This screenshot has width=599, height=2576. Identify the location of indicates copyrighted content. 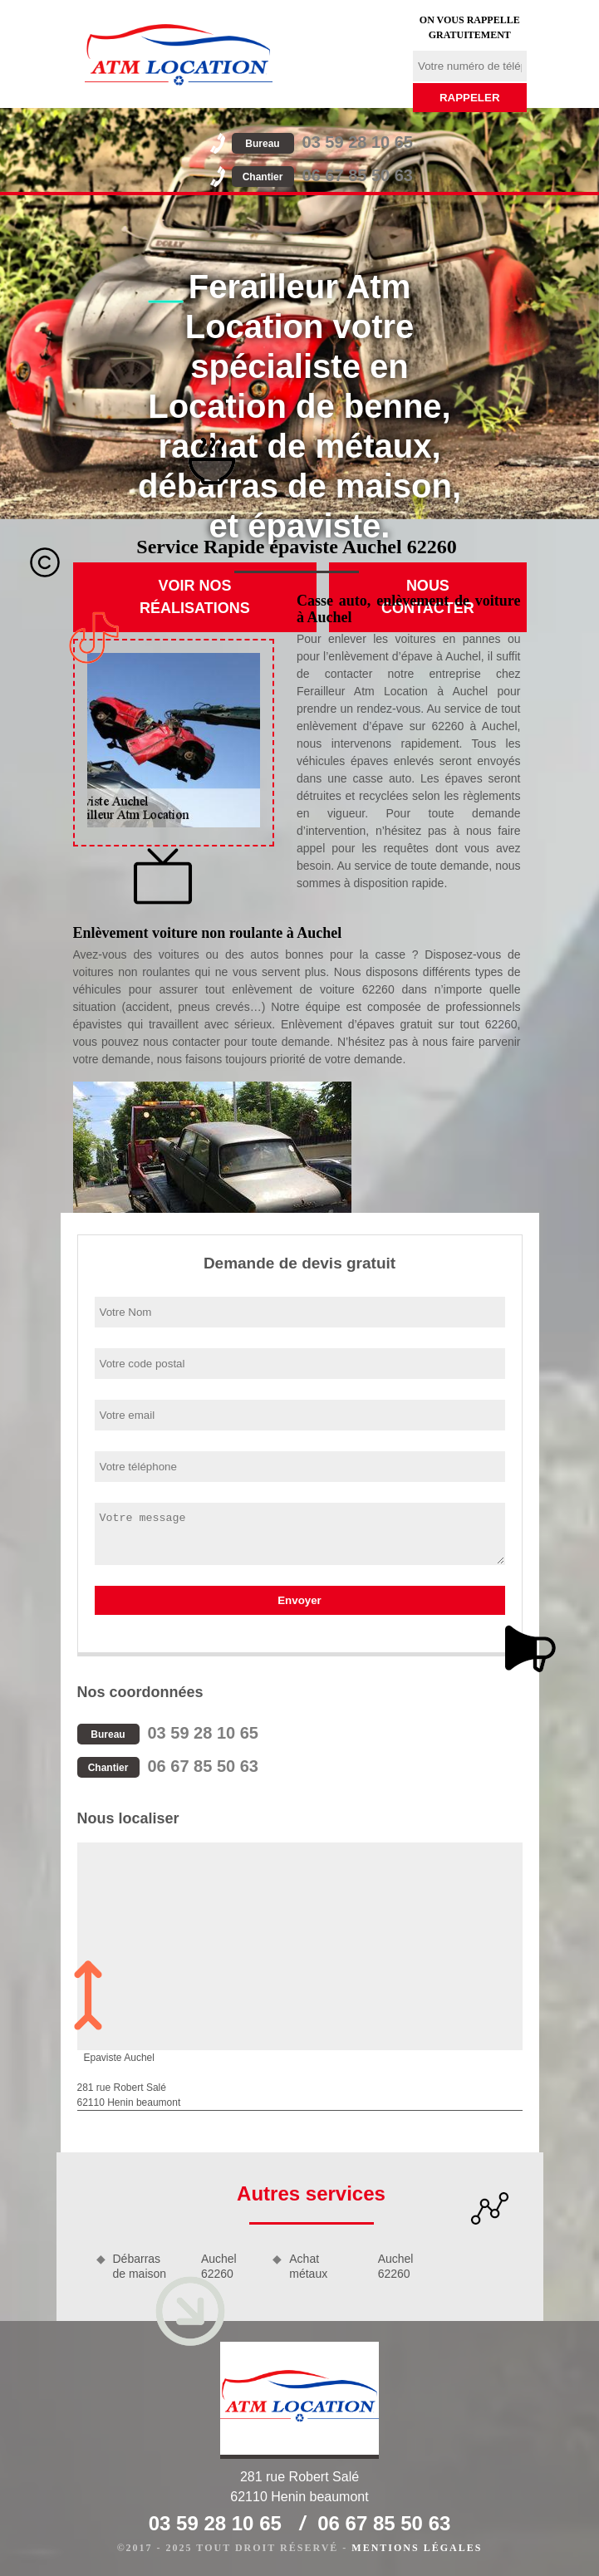
(45, 562).